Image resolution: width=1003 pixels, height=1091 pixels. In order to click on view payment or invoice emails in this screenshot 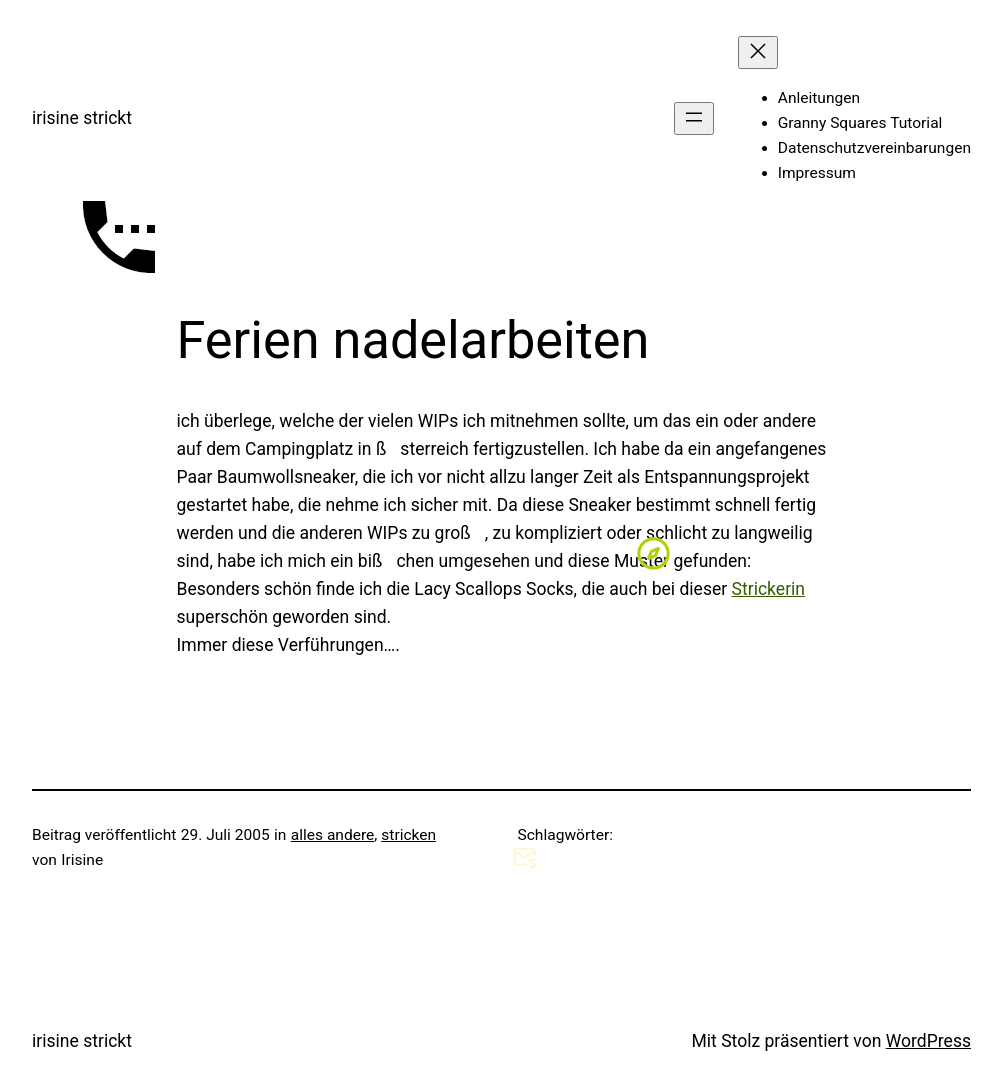, I will do `click(524, 856)`.